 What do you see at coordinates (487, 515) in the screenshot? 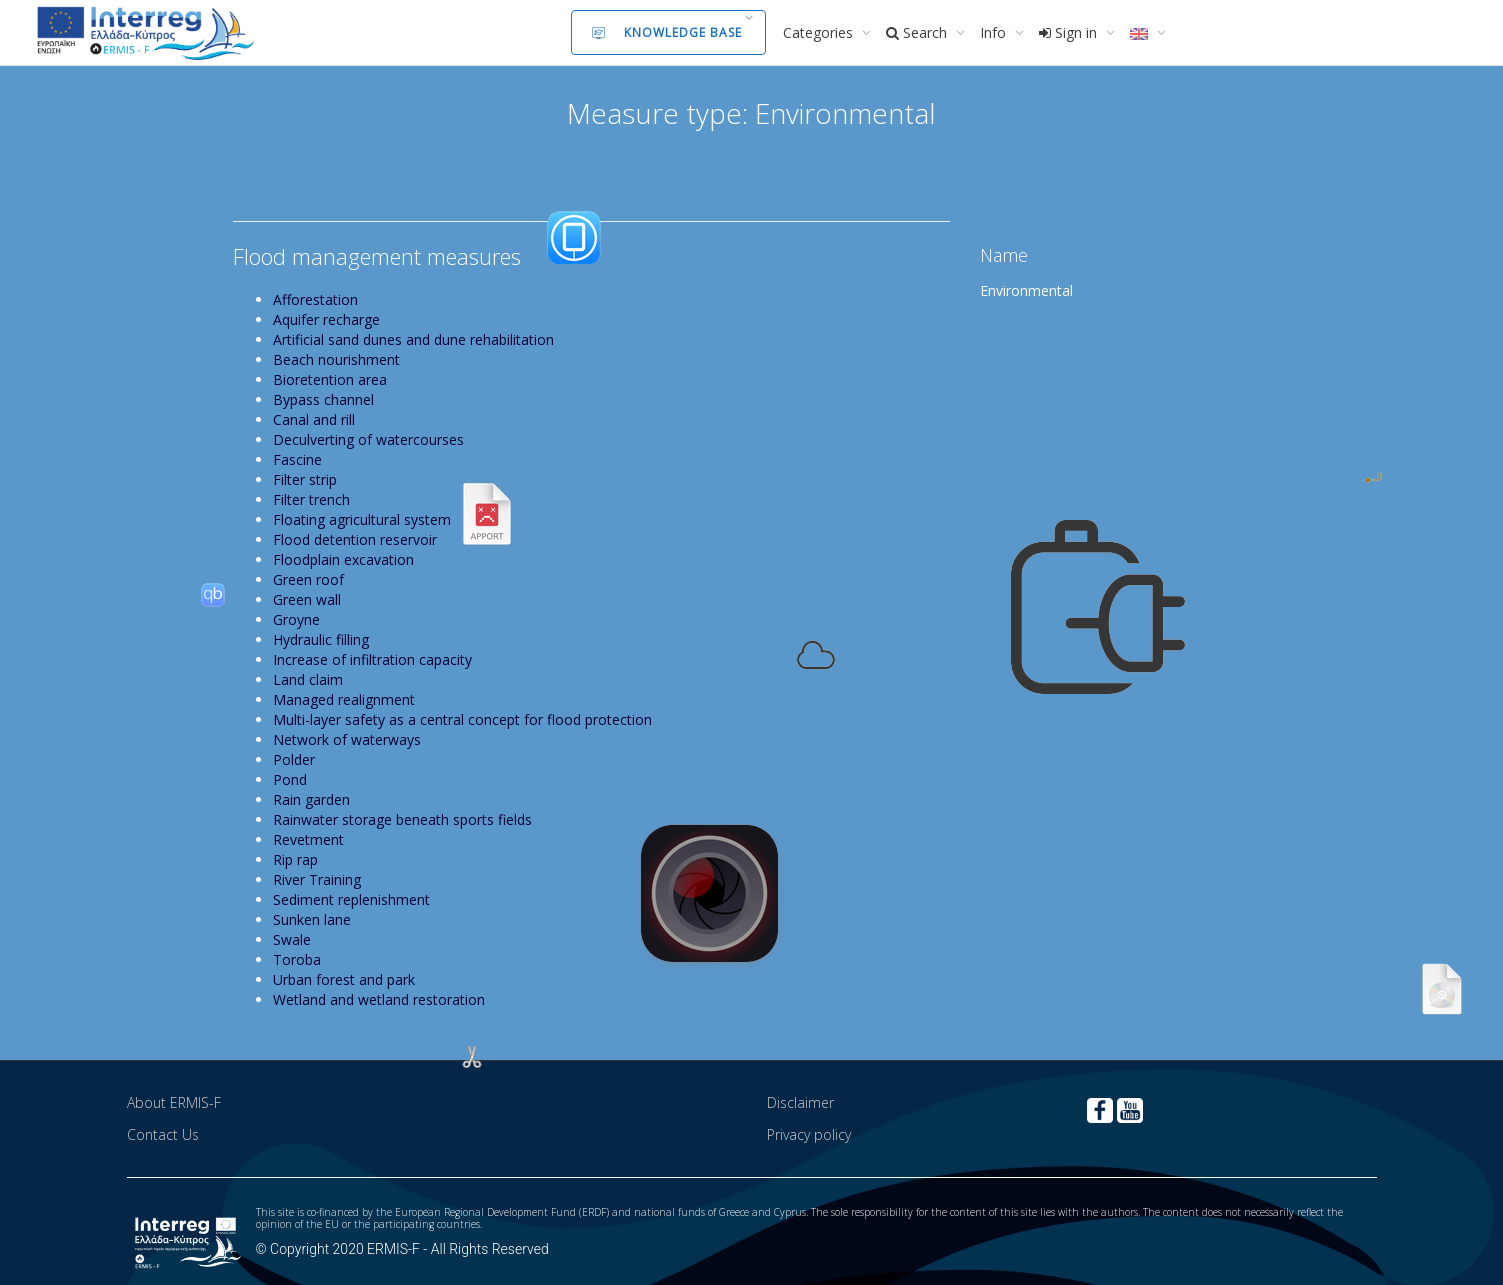
I see `apport crash report file` at bounding box center [487, 515].